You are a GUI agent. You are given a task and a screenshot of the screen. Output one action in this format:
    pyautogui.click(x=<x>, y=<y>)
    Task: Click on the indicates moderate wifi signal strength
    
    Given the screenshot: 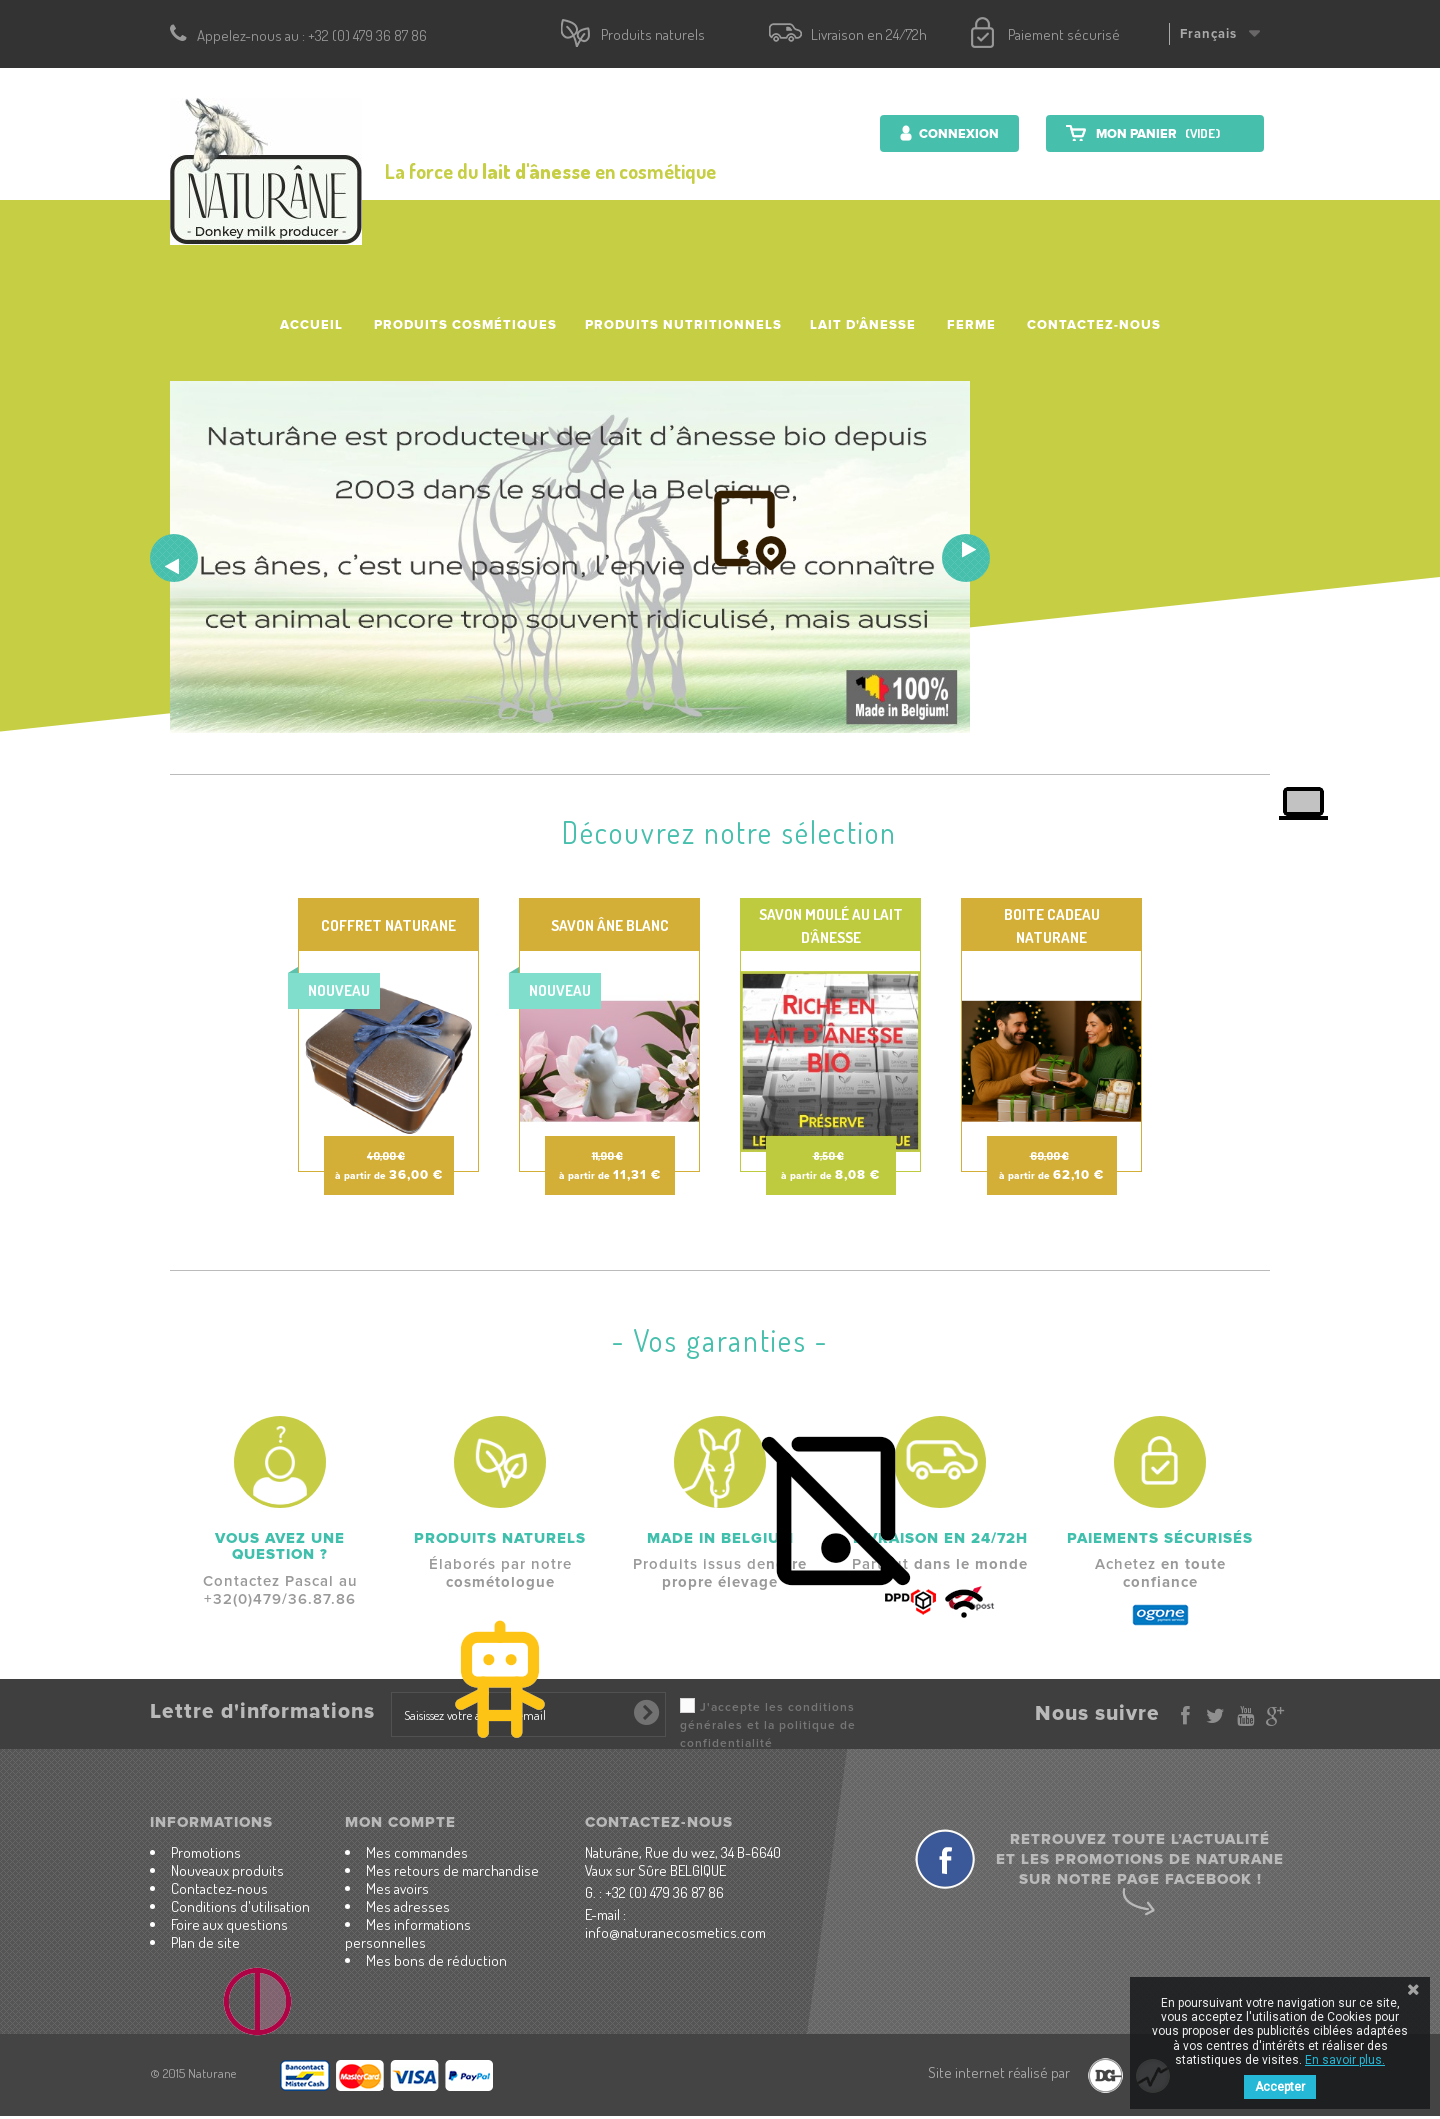 What is the action you would take?
    pyautogui.click(x=964, y=1598)
    